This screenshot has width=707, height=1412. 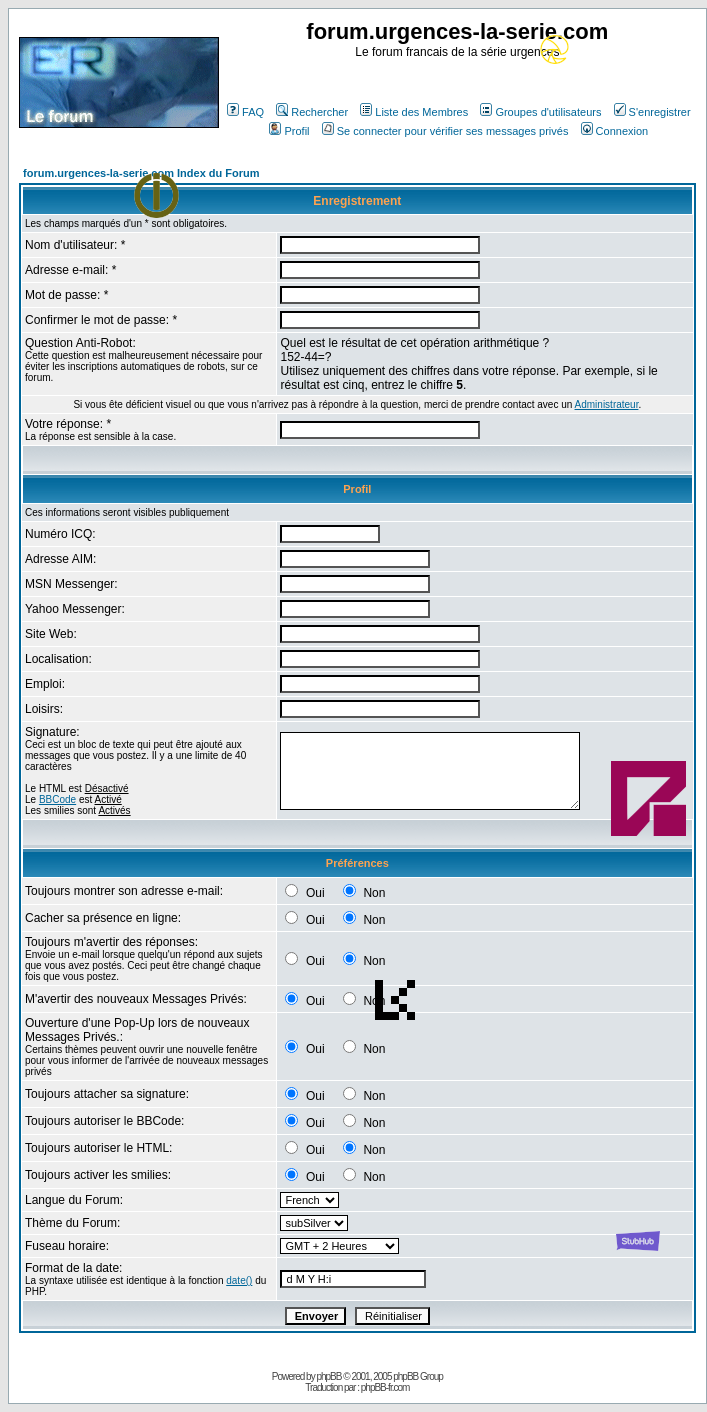 What do you see at coordinates (554, 49) in the screenshot?
I see `open the Breaker podcast app` at bounding box center [554, 49].